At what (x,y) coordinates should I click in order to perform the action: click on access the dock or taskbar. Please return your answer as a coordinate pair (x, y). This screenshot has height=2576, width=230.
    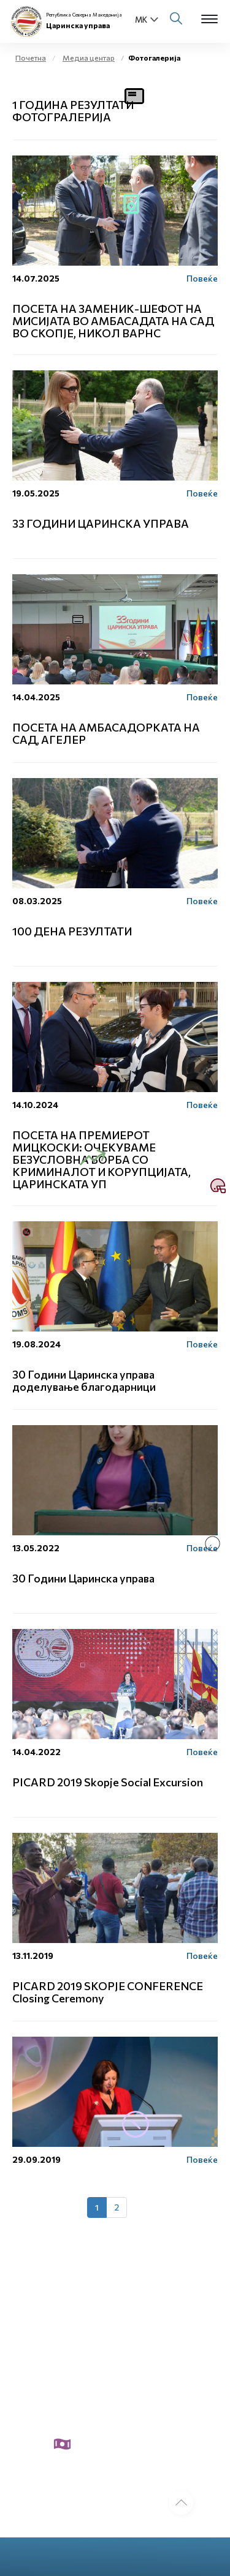
    Looking at the image, I should click on (78, 620).